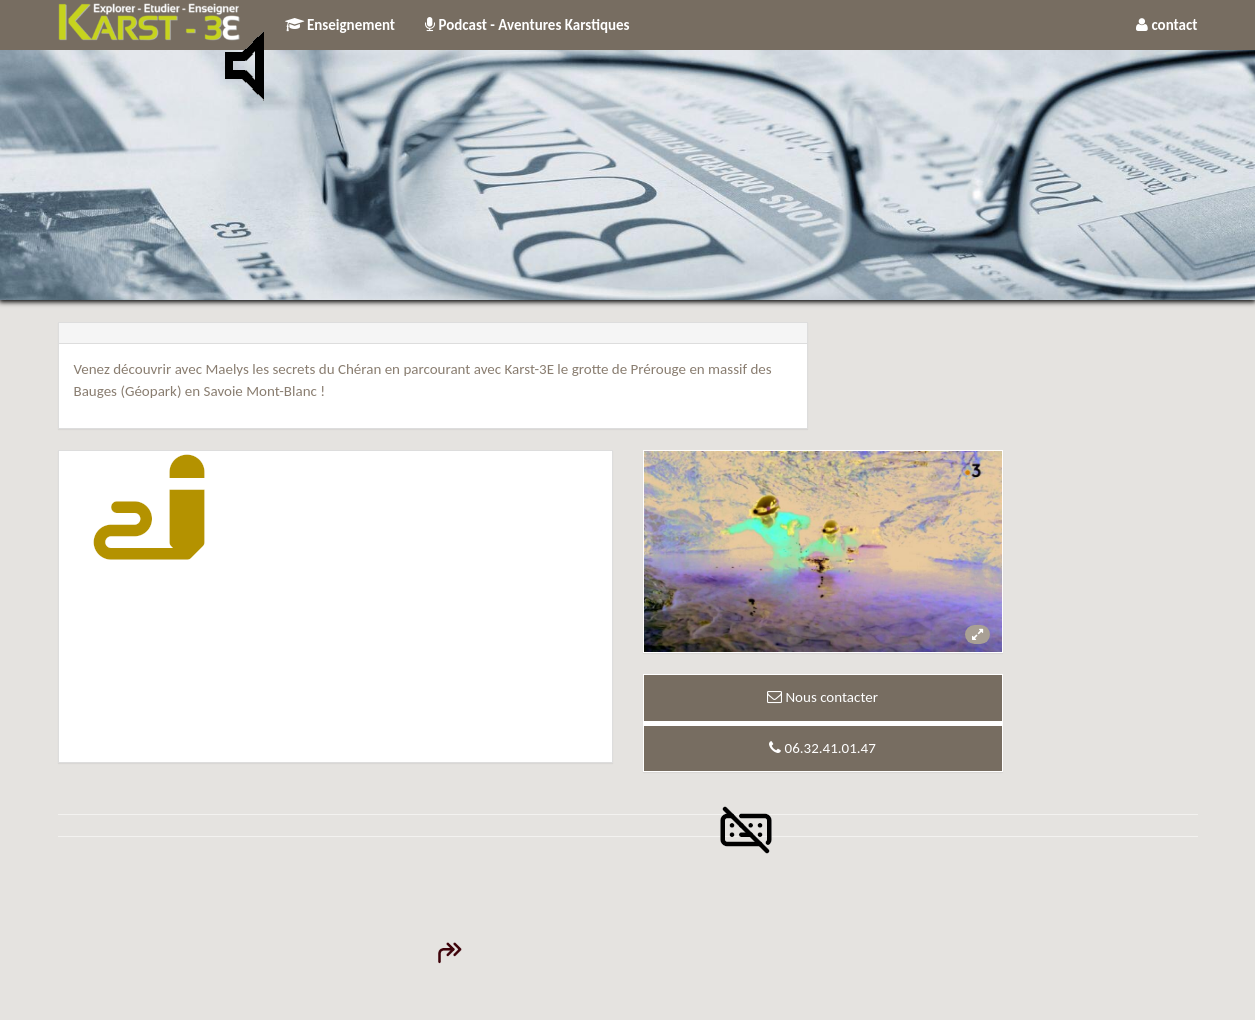 The height and width of the screenshot is (1020, 1255). Describe the element at coordinates (450, 953) in the screenshot. I see `forward message to multiple recipients` at that location.